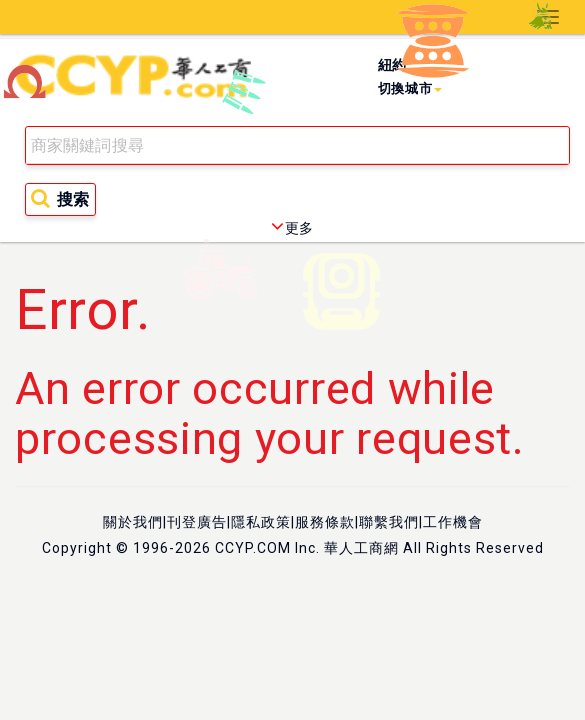  What do you see at coordinates (244, 92) in the screenshot?
I see `ammunition or bullet inventory indicator` at bounding box center [244, 92].